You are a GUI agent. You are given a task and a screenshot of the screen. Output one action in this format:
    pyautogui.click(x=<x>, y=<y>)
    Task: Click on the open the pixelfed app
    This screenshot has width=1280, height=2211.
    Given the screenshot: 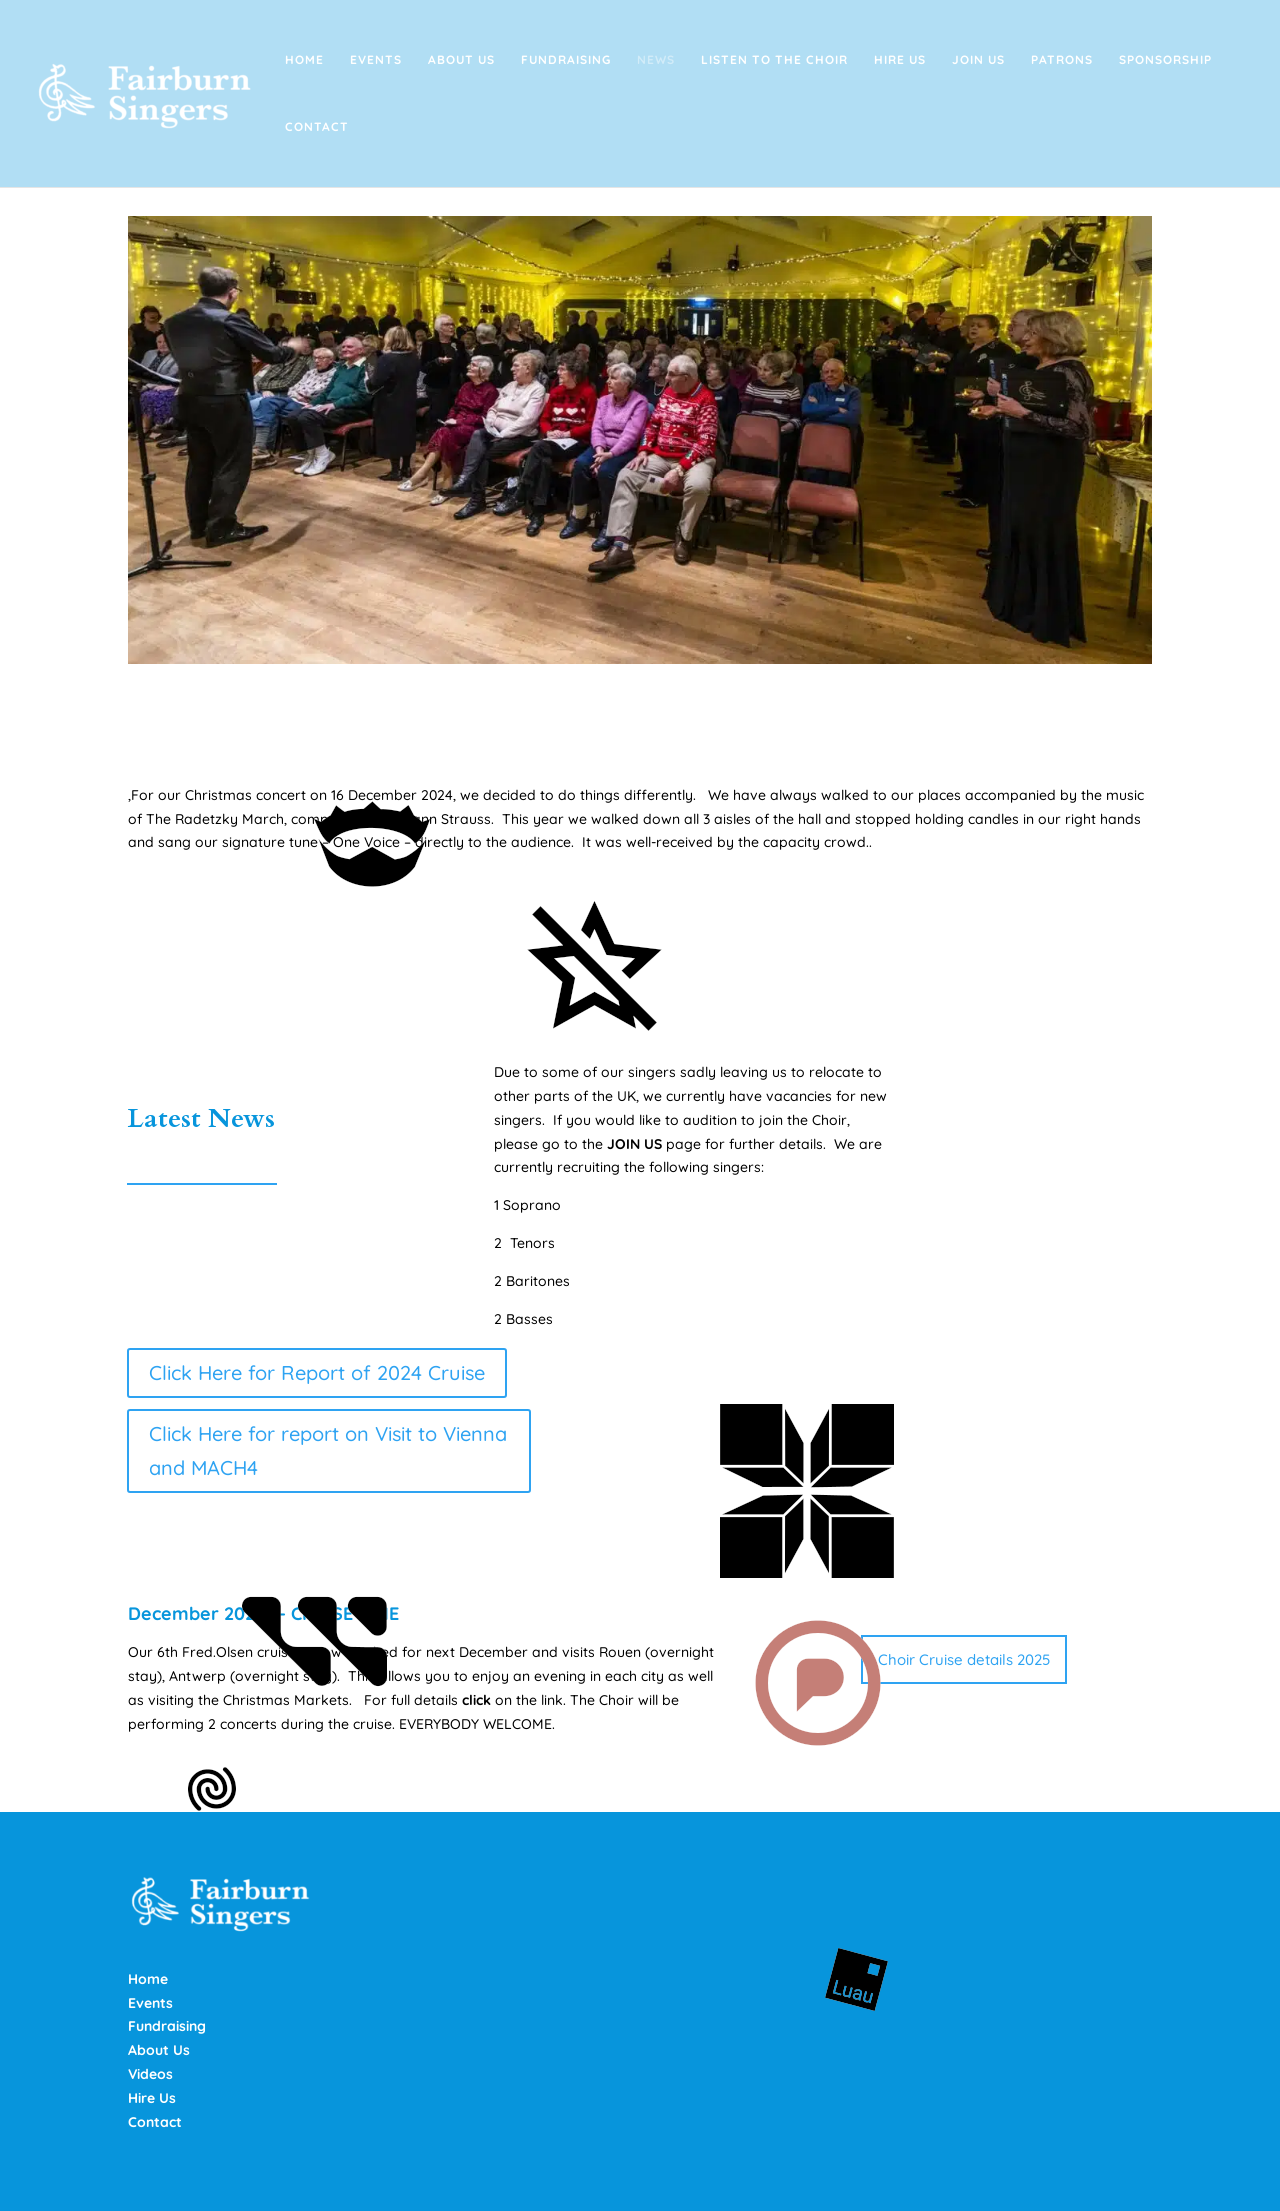 What is the action you would take?
    pyautogui.click(x=818, y=1683)
    